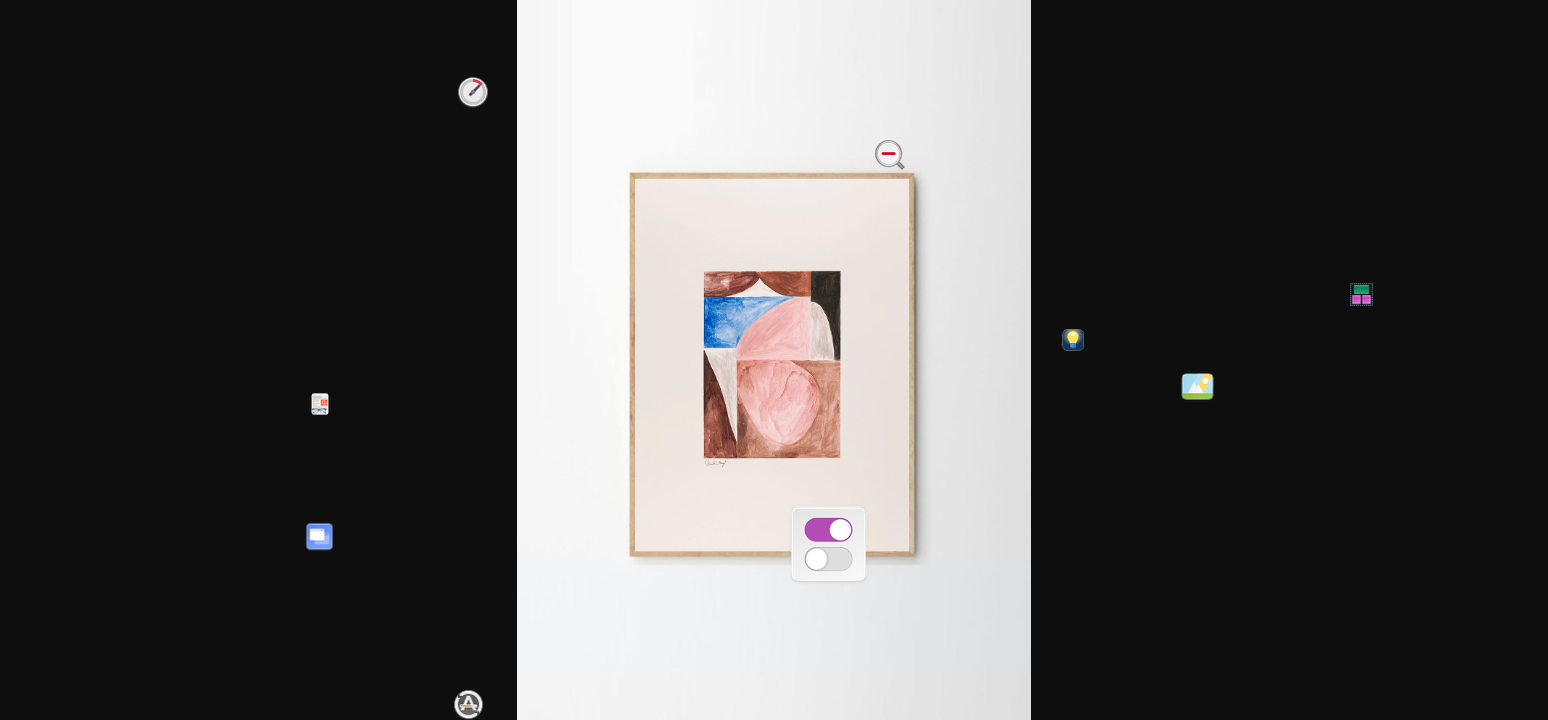  Describe the element at coordinates (828, 544) in the screenshot. I see `open gnome tweaks to customize desktop settings` at that location.